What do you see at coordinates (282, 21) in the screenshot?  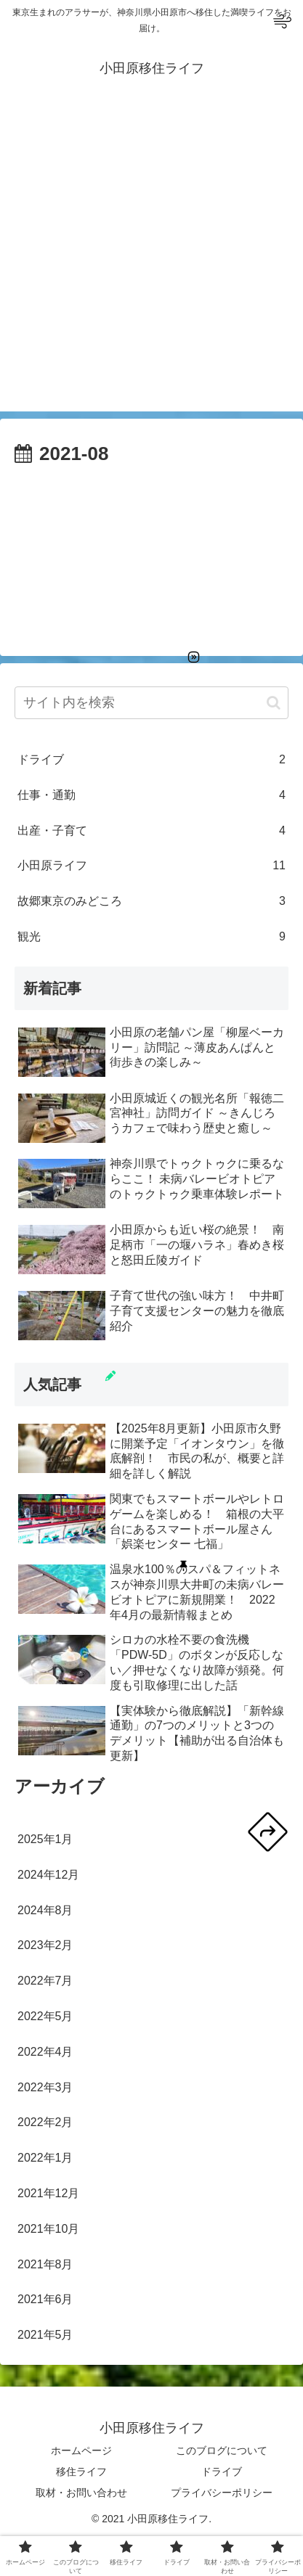 I see `indicates current wind conditions` at bounding box center [282, 21].